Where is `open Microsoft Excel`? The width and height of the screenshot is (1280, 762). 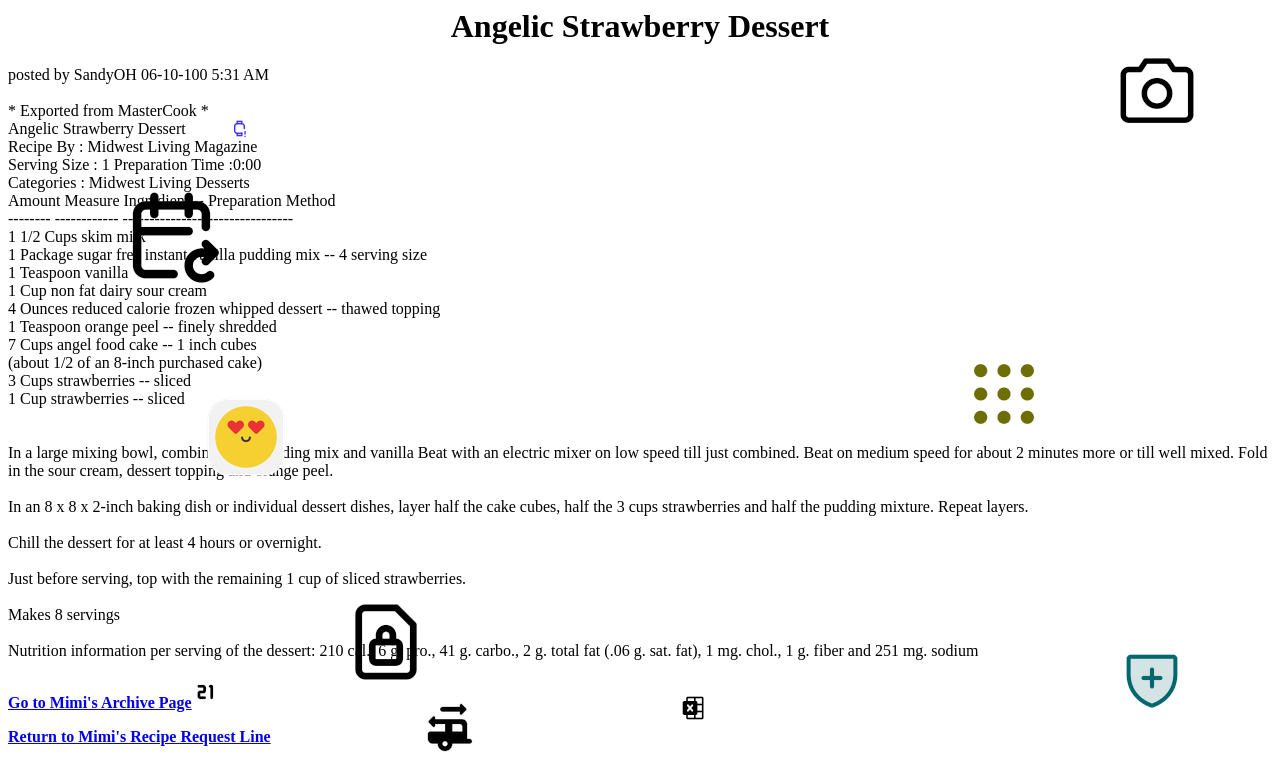
open Microsoft Excel is located at coordinates (694, 708).